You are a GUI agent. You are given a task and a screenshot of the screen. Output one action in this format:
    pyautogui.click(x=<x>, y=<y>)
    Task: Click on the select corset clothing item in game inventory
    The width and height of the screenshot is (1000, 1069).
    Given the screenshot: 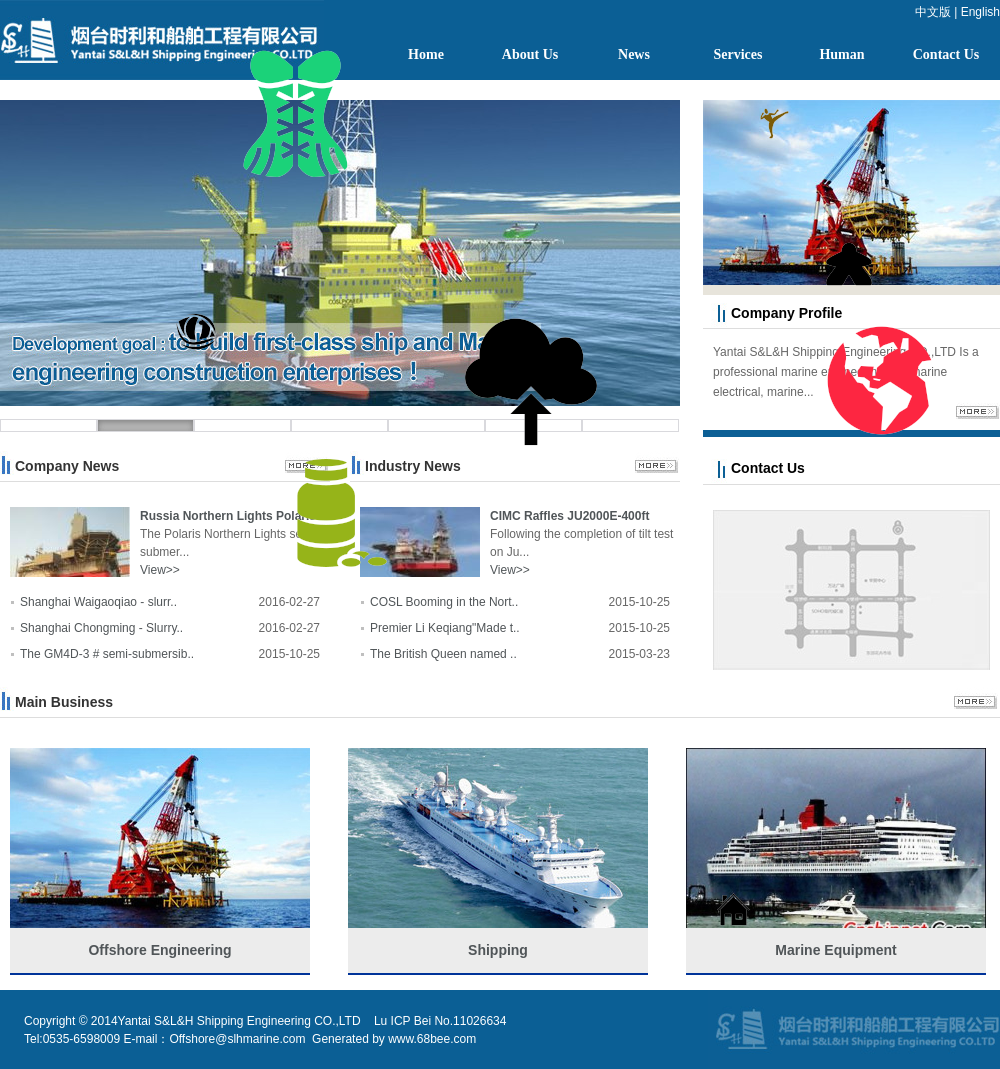 What is the action you would take?
    pyautogui.click(x=295, y=111)
    